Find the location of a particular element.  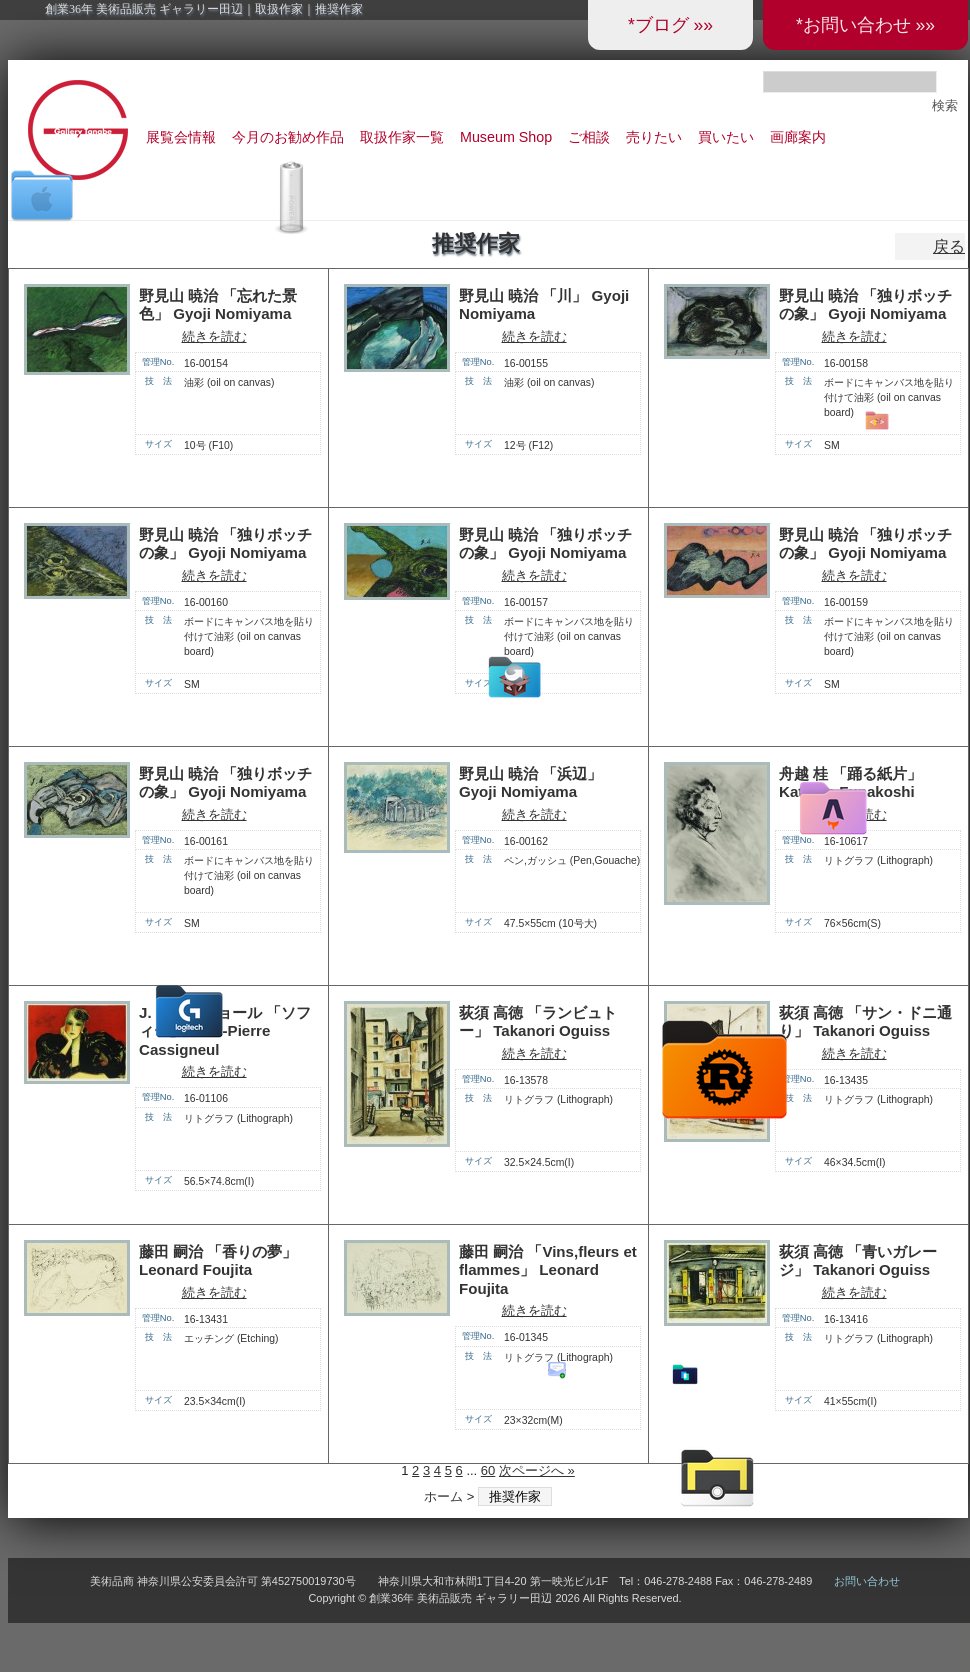

open logitech software or driver files is located at coordinates (189, 1013).